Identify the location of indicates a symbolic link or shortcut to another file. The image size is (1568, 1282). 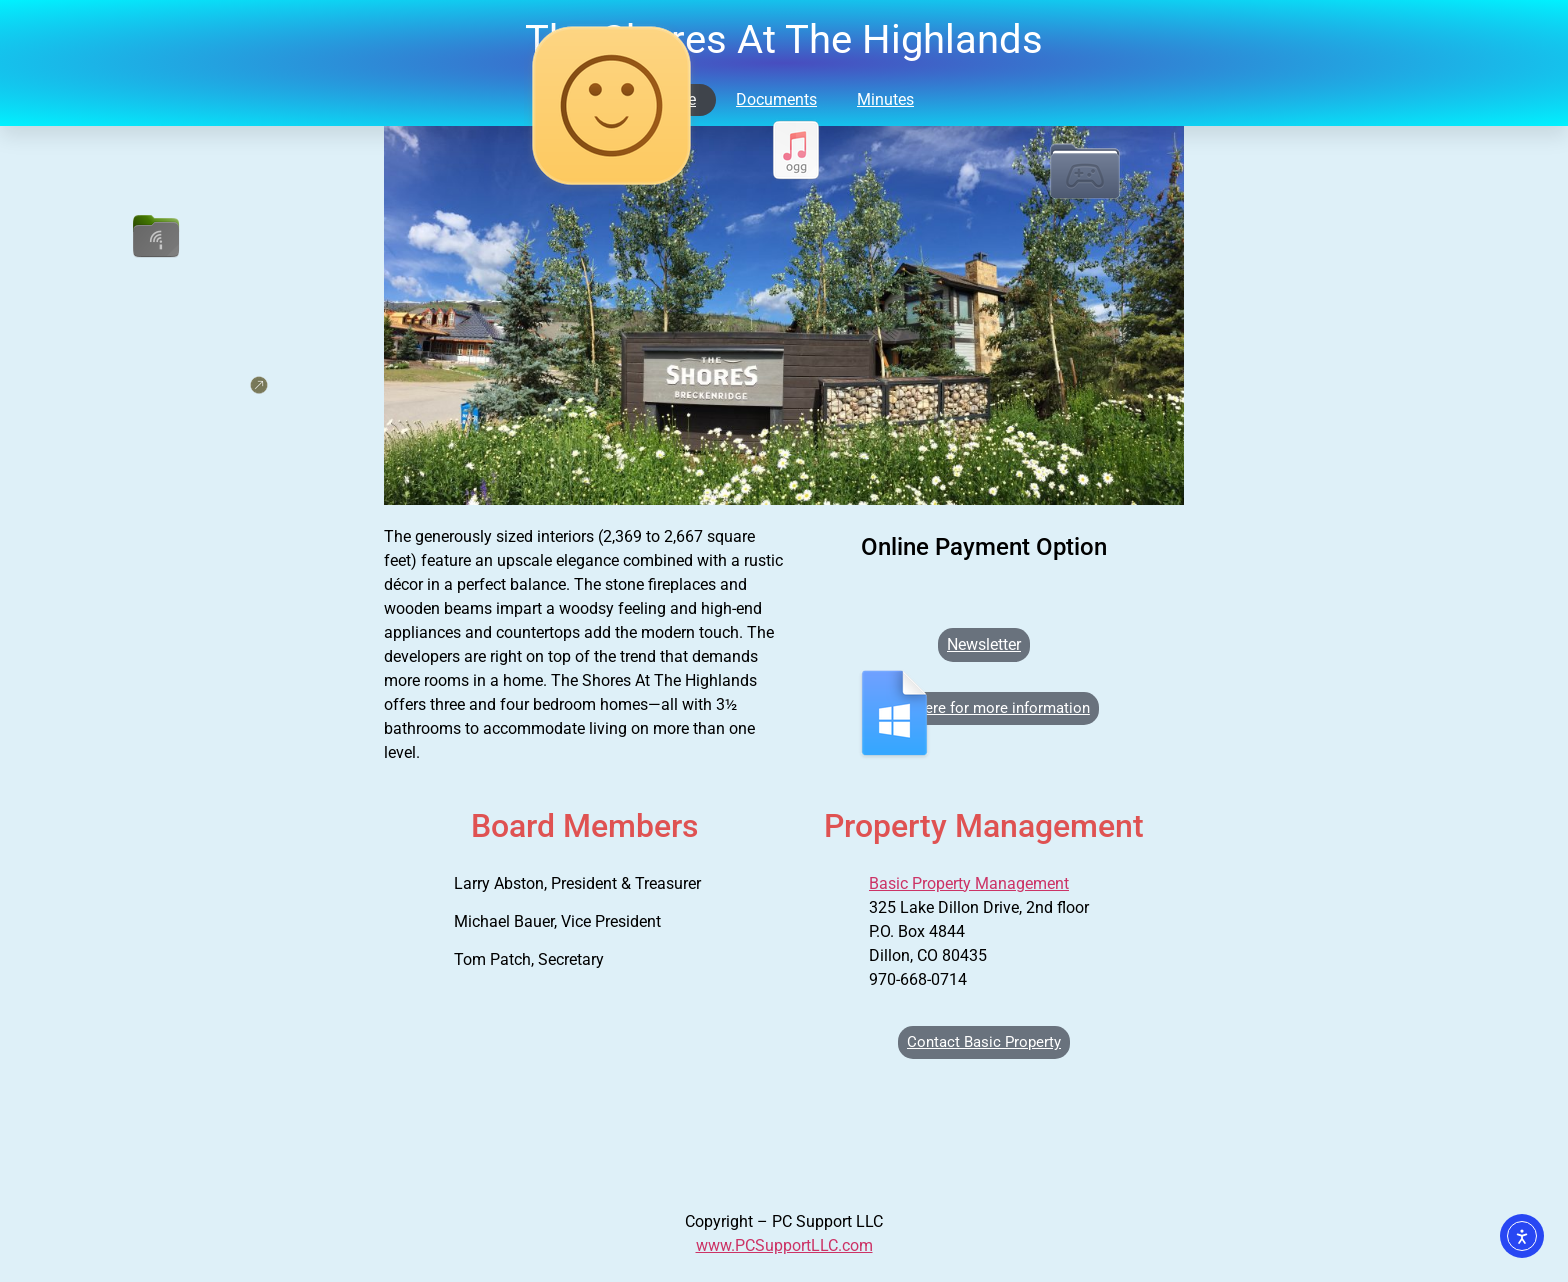
(259, 385).